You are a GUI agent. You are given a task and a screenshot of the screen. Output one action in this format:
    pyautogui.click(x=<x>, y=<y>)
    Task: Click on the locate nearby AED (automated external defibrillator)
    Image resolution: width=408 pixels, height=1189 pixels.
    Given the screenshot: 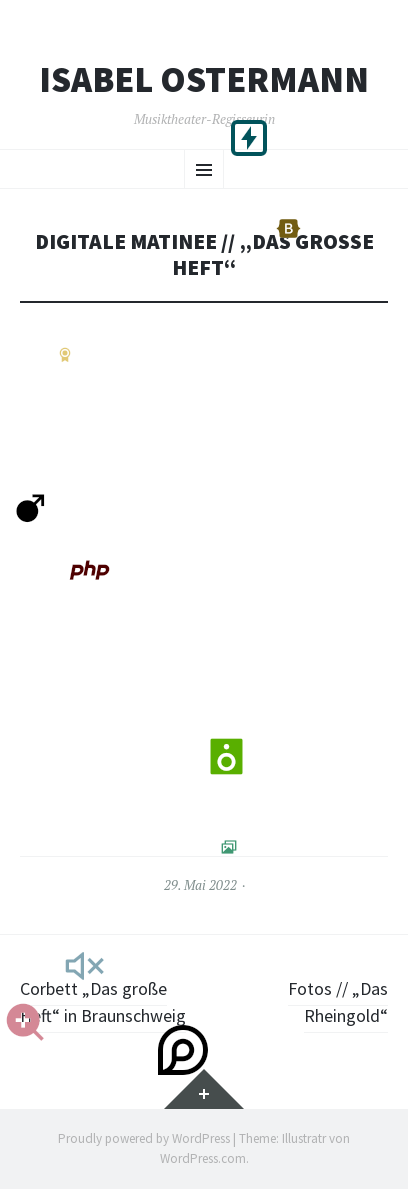 What is the action you would take?
    pyautogui.click(x=249, y=138)
    